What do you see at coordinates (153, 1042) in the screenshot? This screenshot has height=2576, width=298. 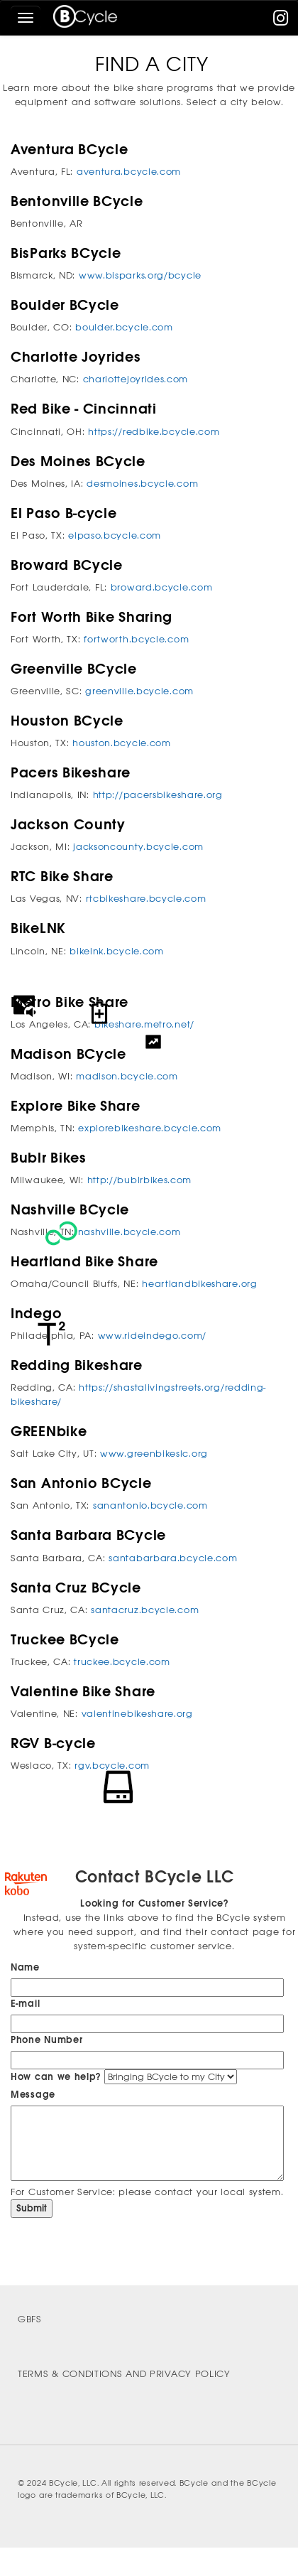 I see `view financial performance or fund growth` at bounding box center [153, 1042].